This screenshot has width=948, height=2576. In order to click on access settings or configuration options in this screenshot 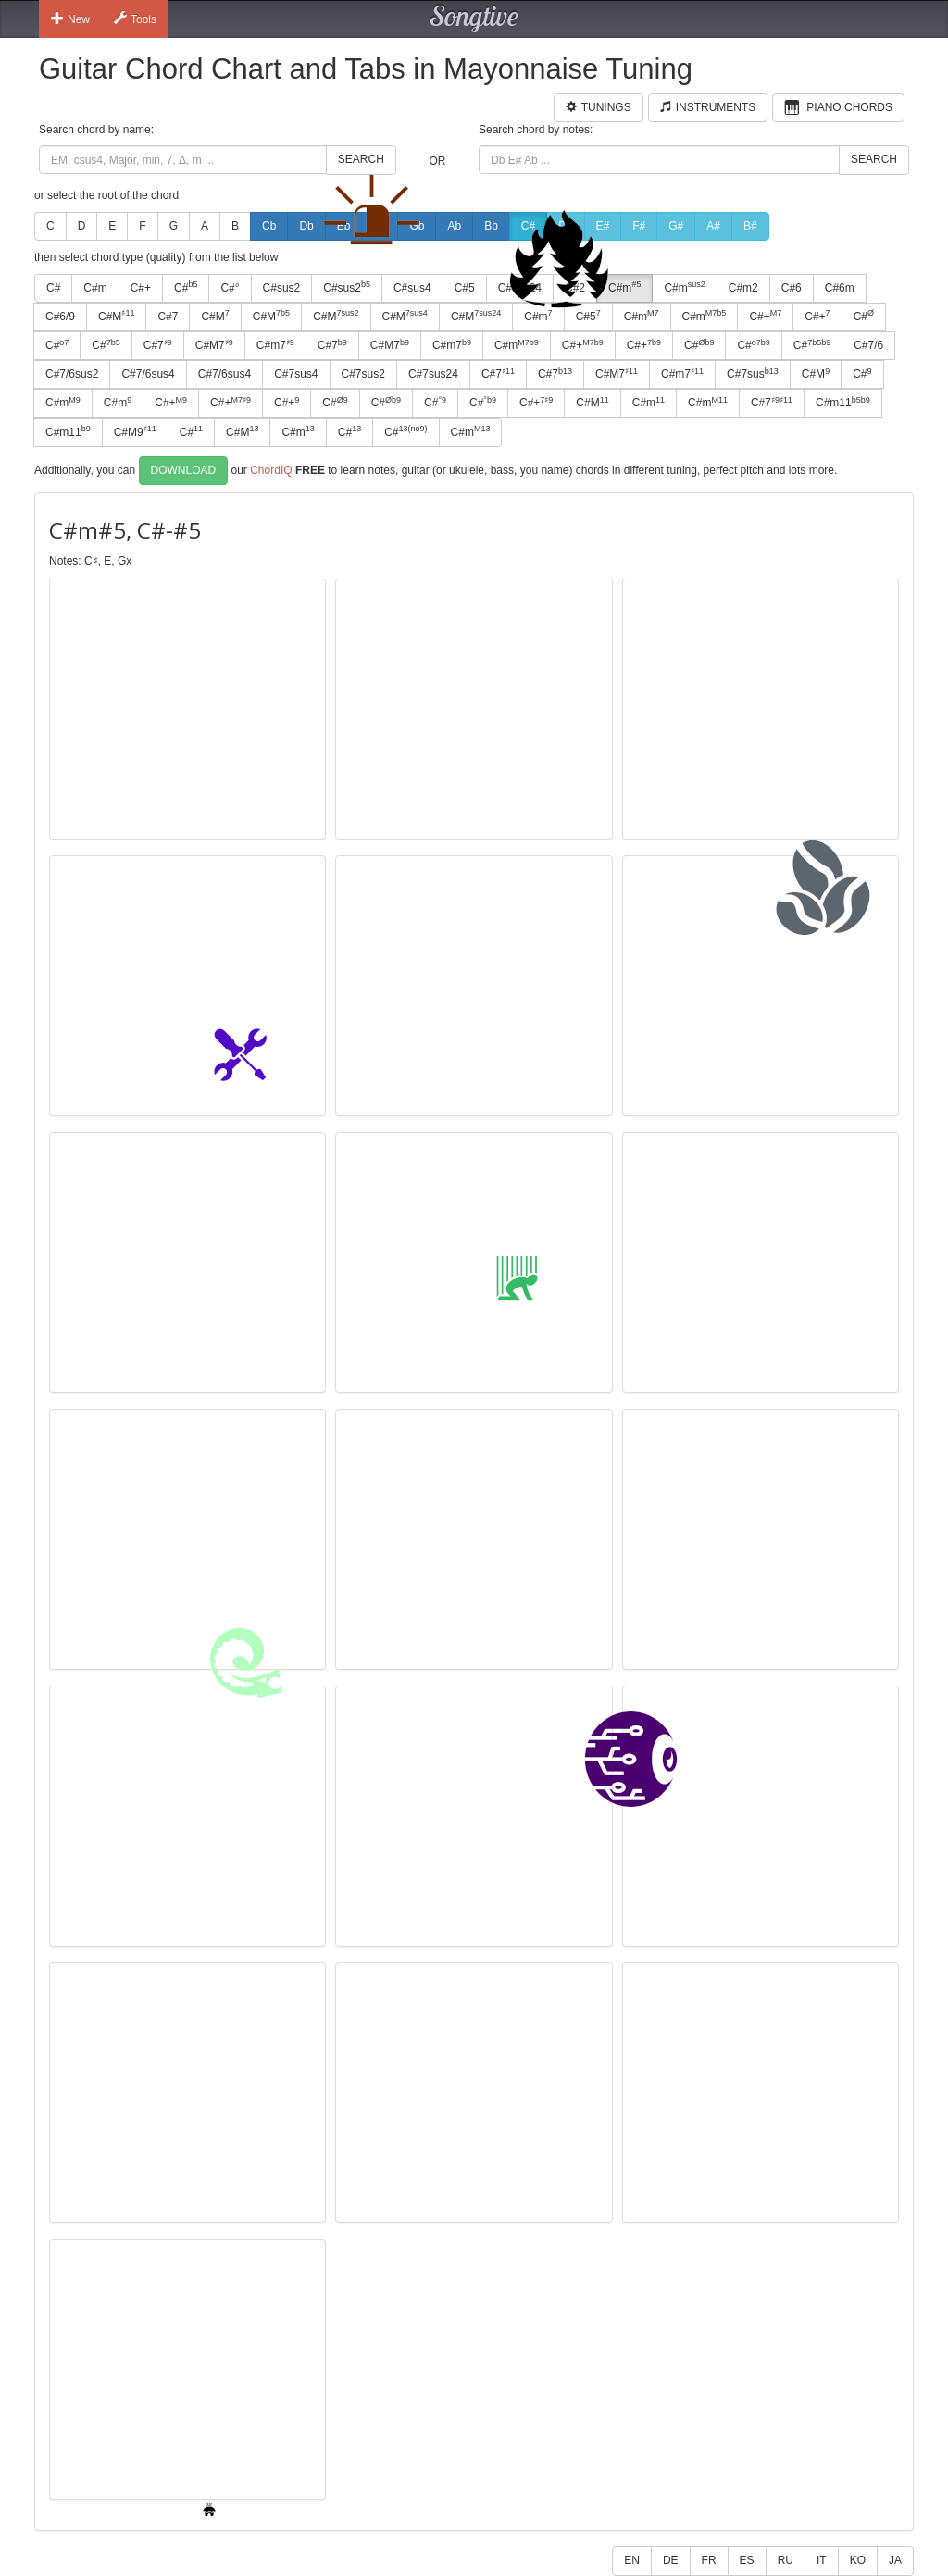, I will do `click(240, 1054)`.